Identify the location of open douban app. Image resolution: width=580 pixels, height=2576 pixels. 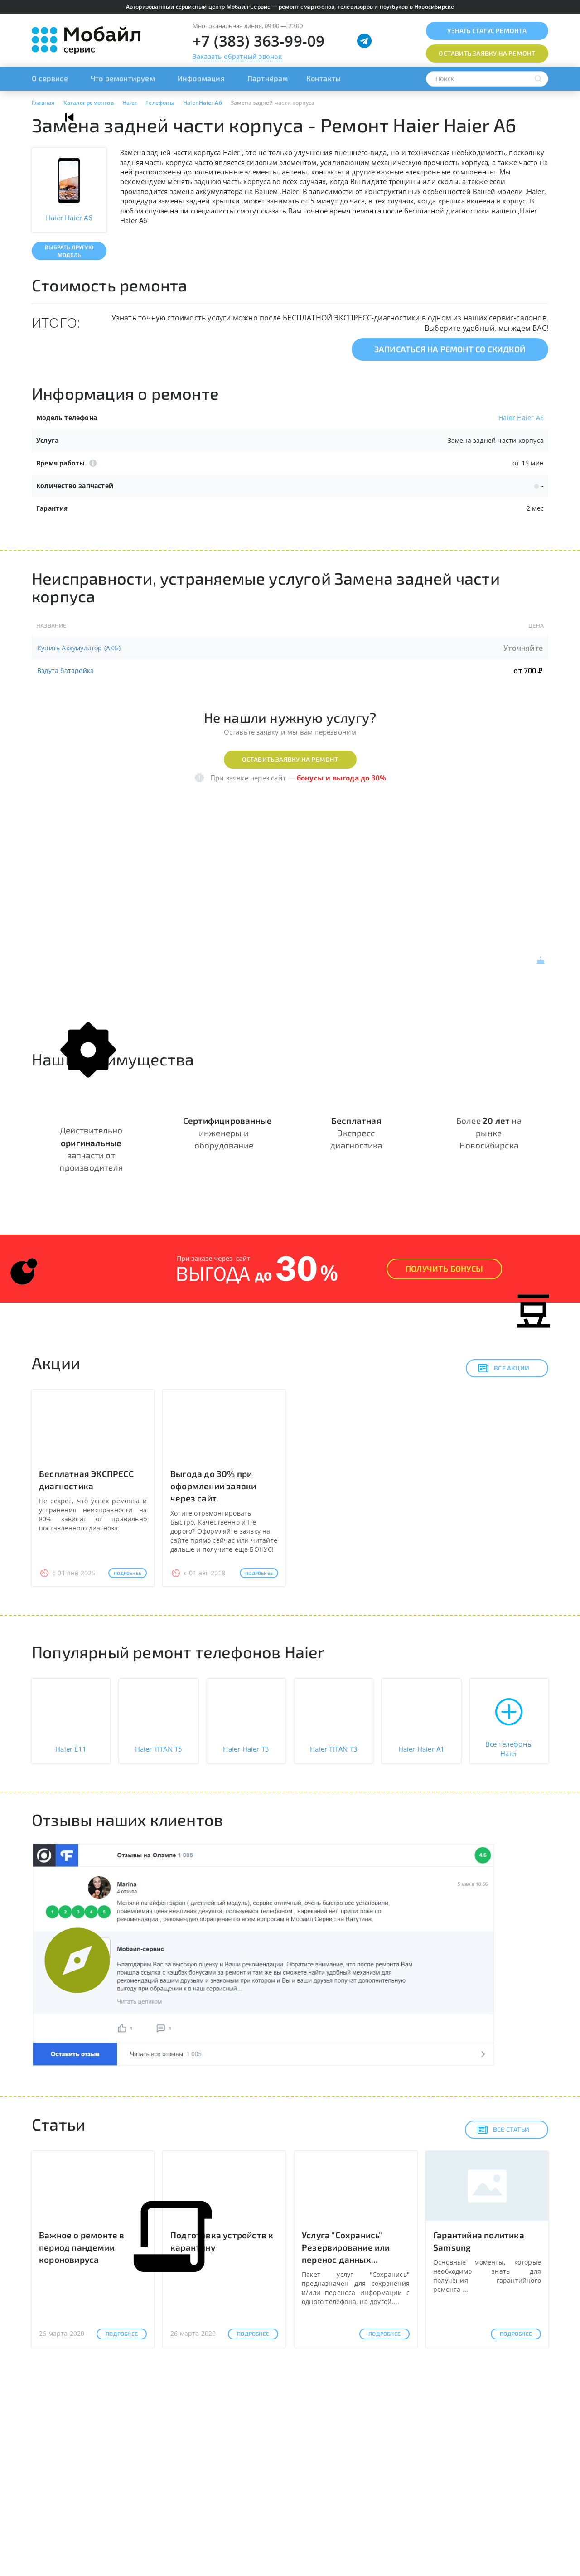
(533, 1311).